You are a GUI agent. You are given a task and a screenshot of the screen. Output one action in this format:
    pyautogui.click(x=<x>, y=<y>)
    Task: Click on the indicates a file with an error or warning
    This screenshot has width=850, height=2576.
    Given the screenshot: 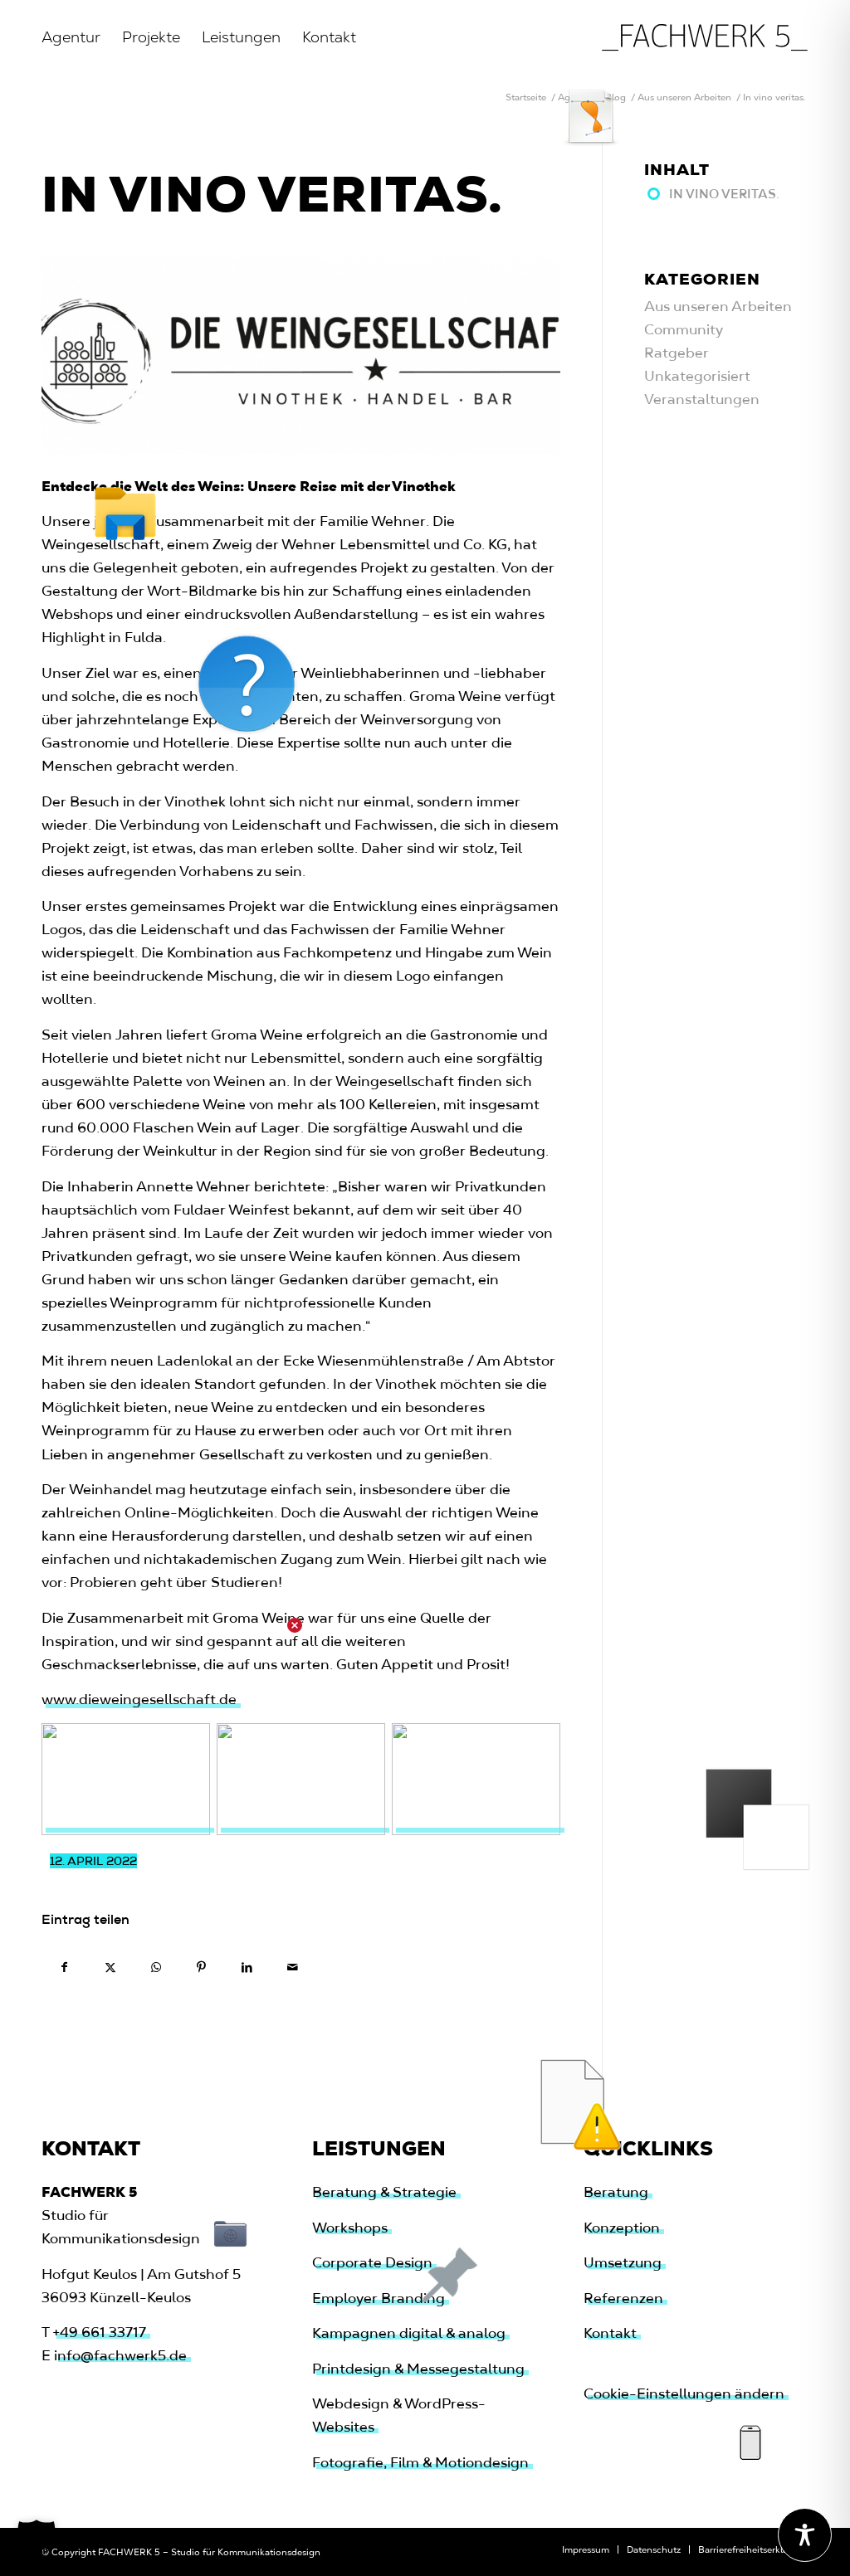 What is the action you would take?
    pyautogui.click(x=572, y=2101)
    